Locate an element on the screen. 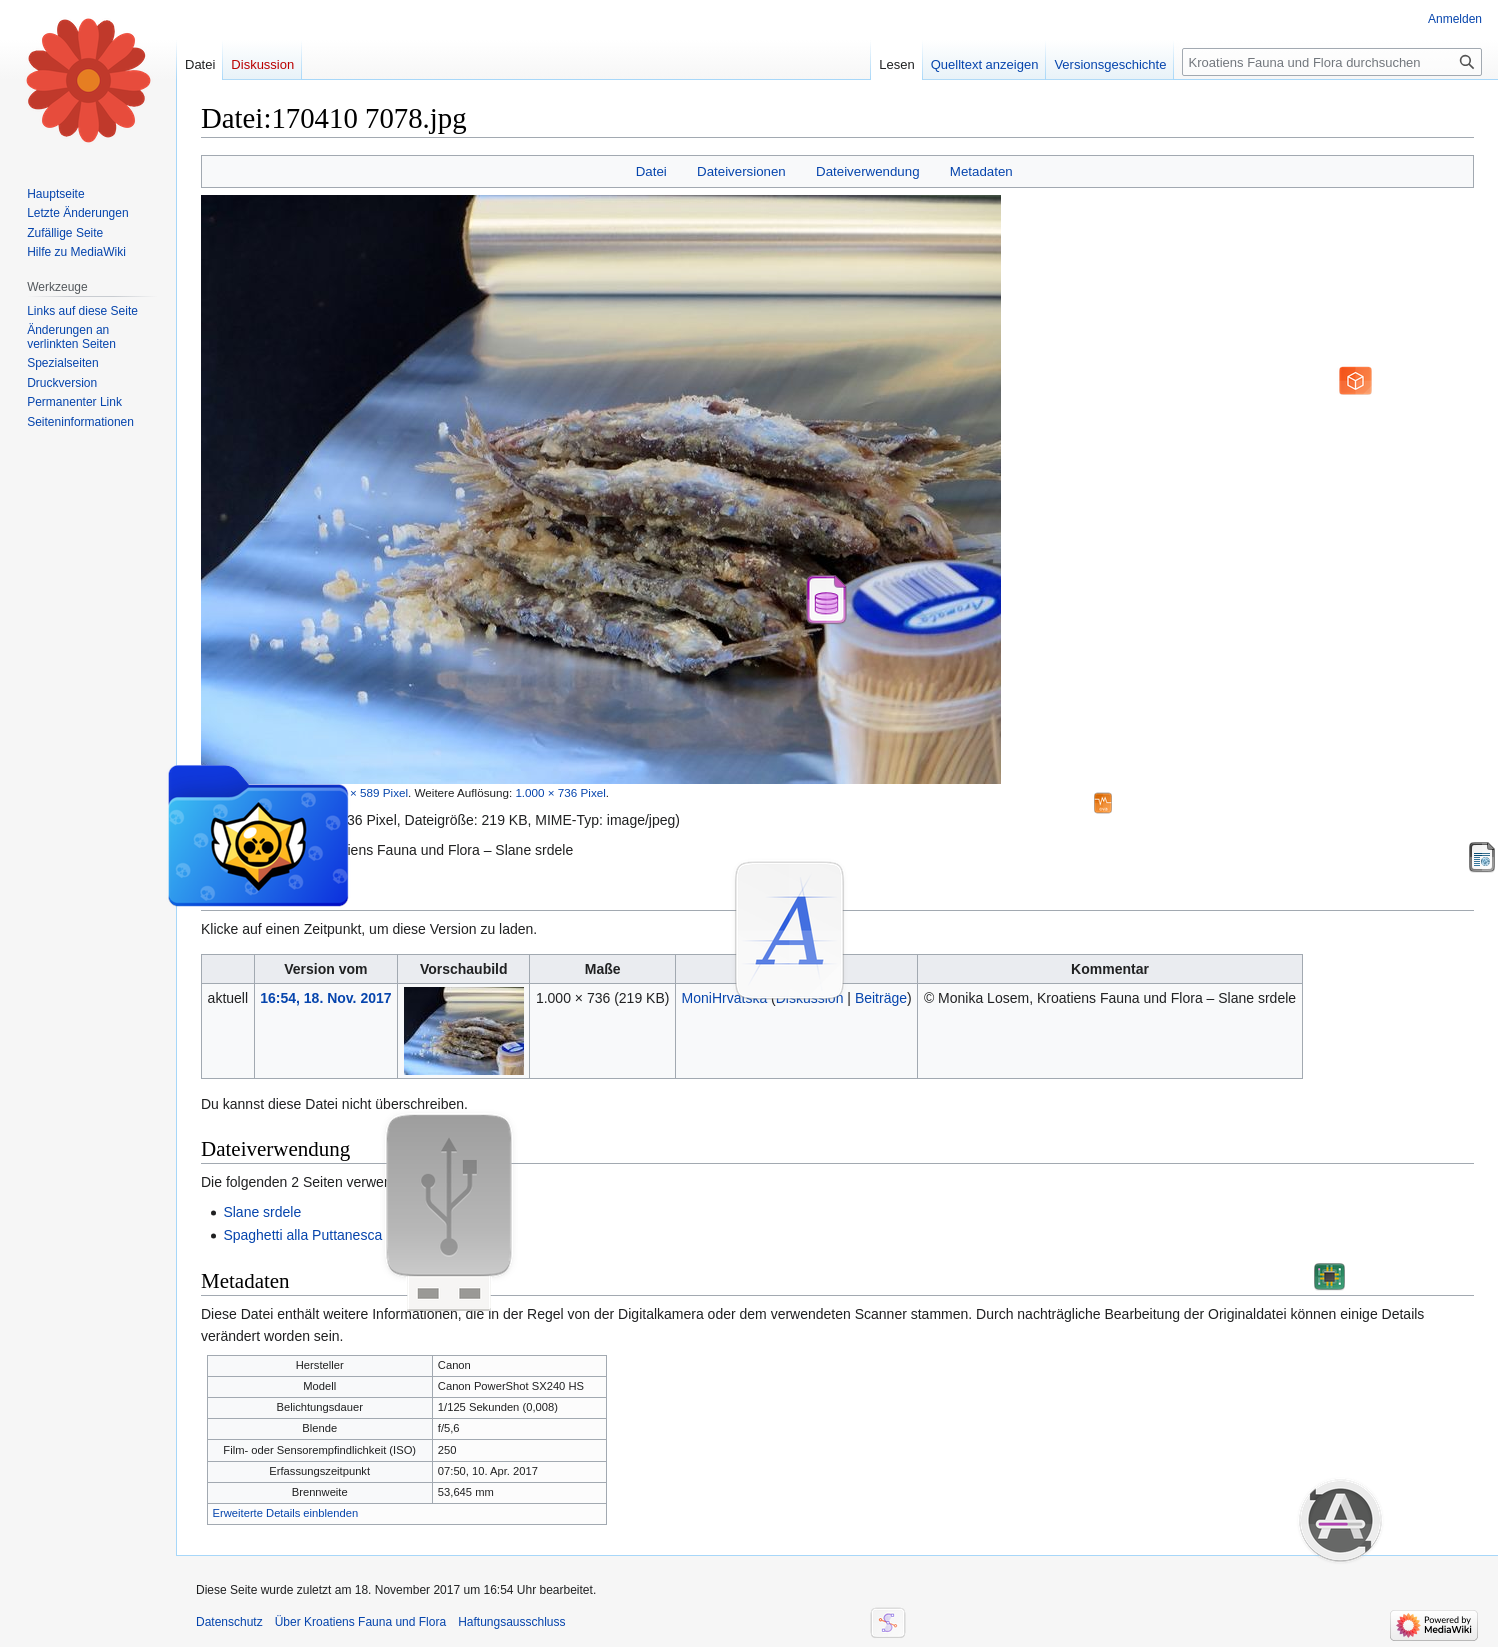 This screenshot has width=1498, height=1647. check for available software updates is located at coordinates (1340, 1520).